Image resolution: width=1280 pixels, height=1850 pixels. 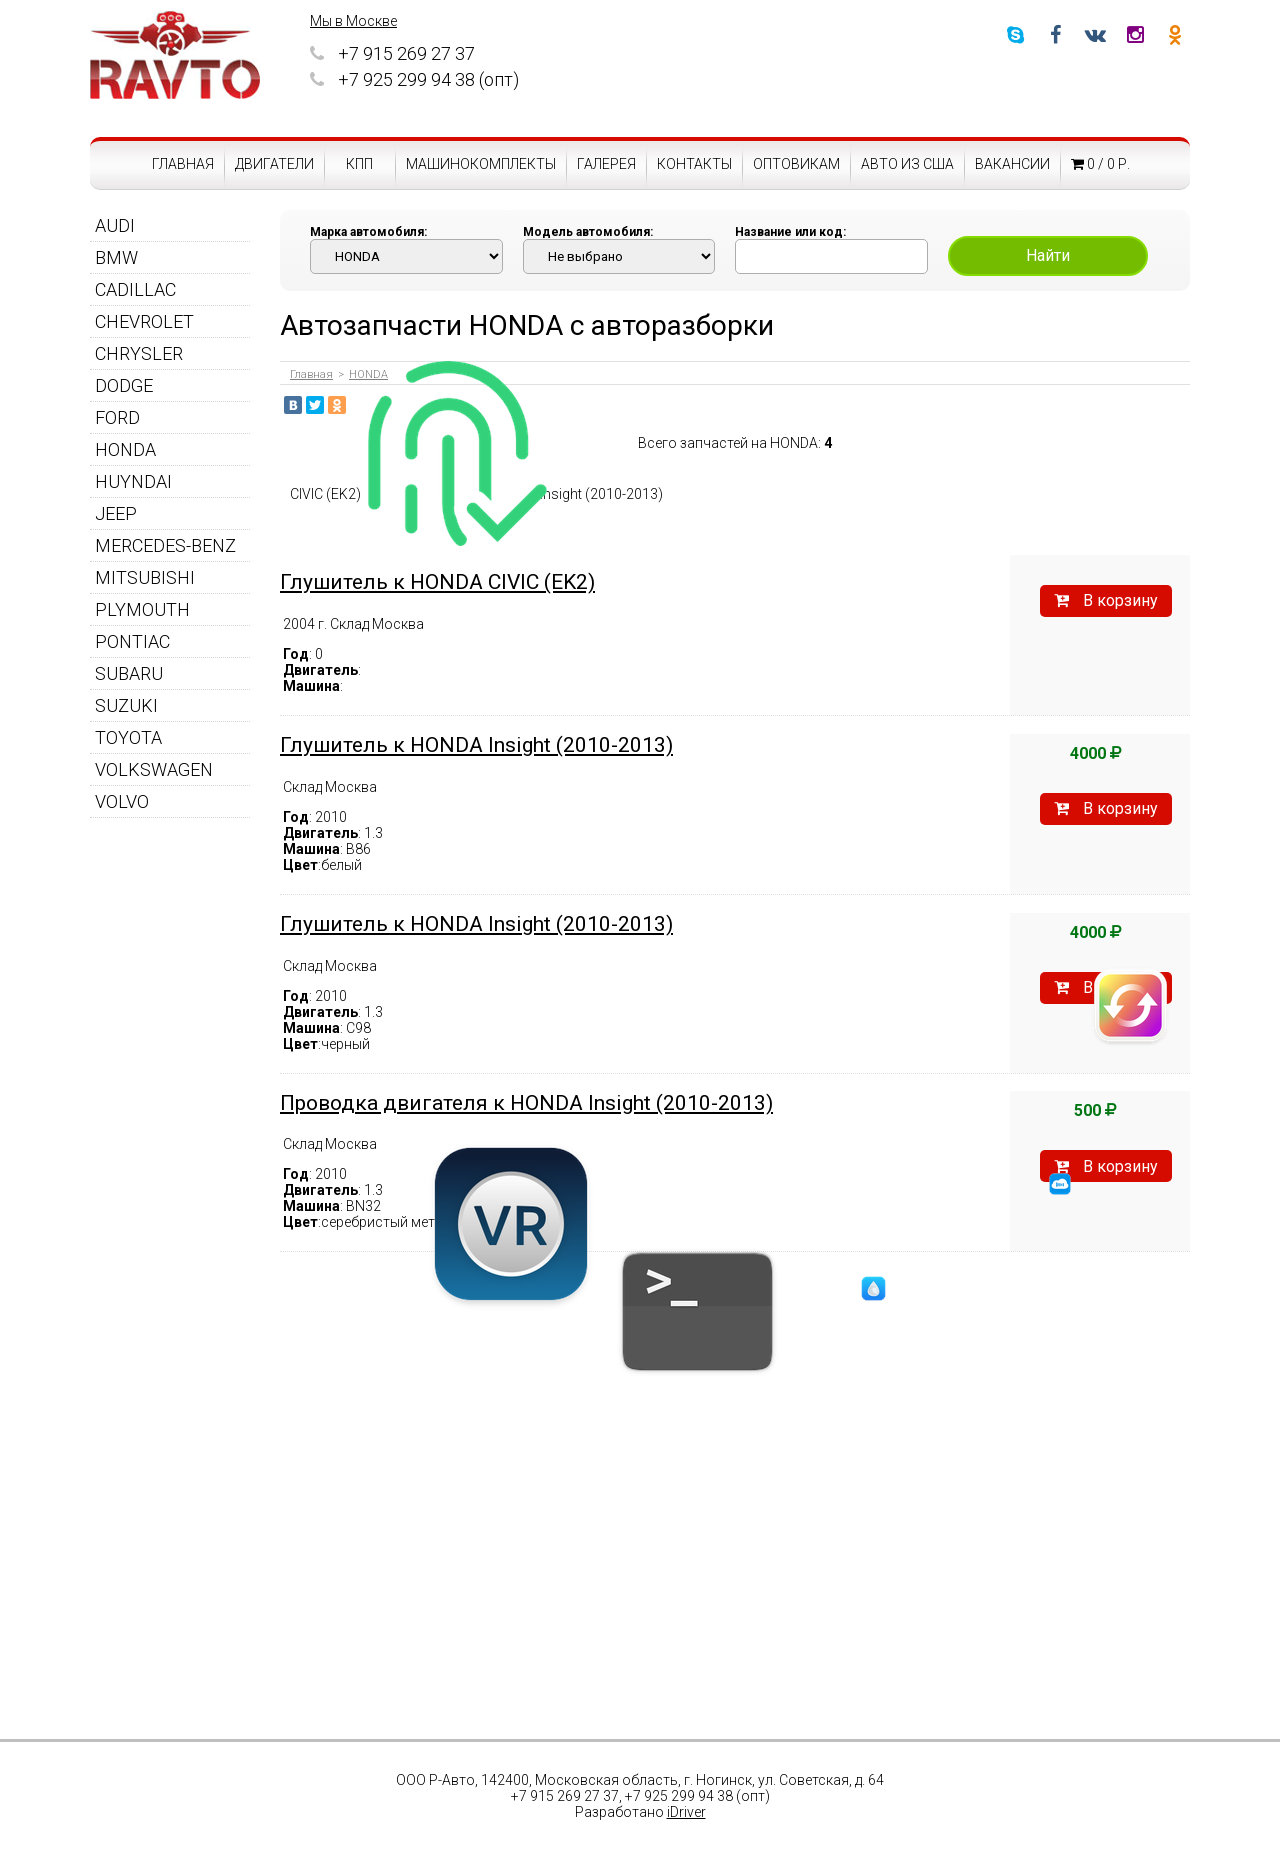 What do you see at coordinates (873, 1288) in the screenshot?
I see `open deluge torrent client` at bounding box center [873, 1288].